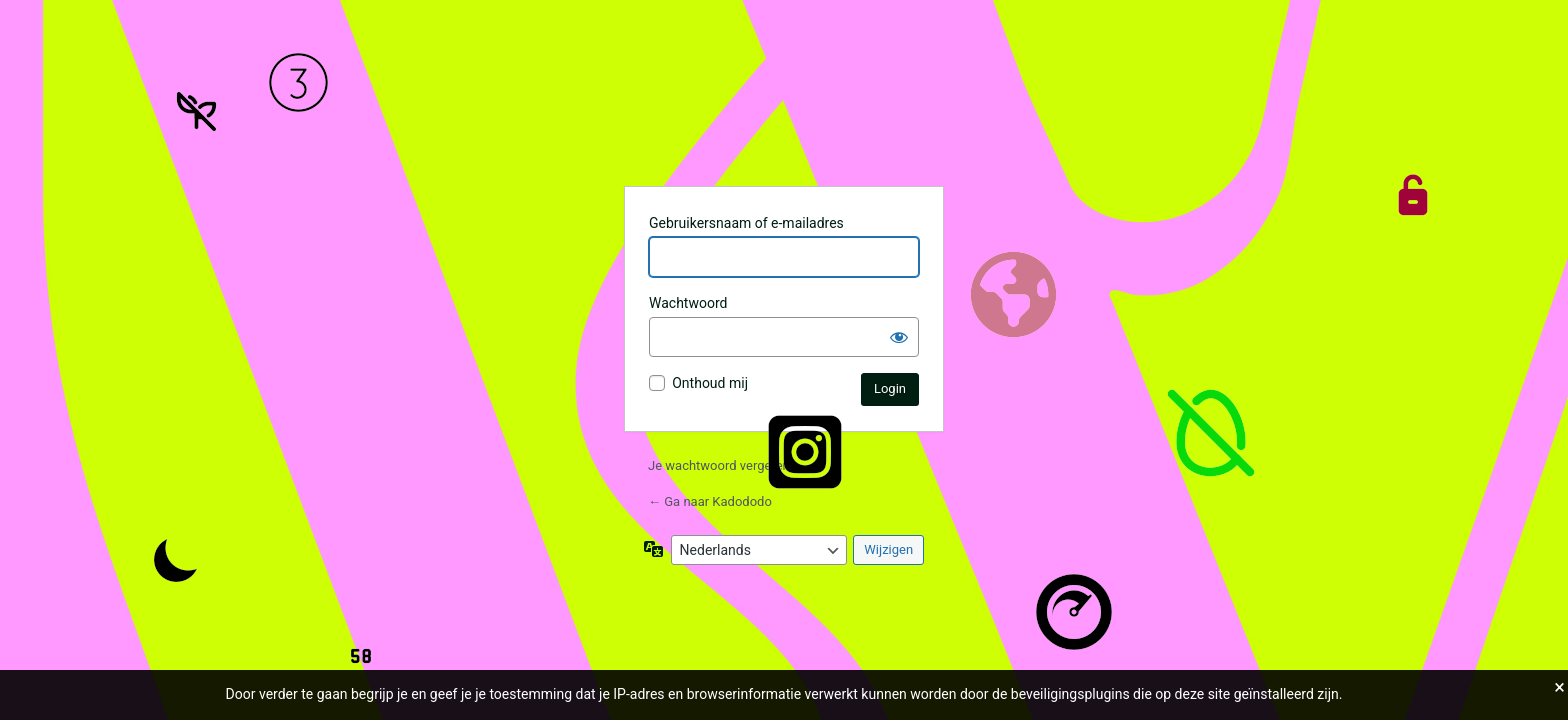 The image size is (1568, 720). What do you see at coordinates (805, 452) in the screenshot?
I see `open Instagram app` at bounding box center [805, 452].